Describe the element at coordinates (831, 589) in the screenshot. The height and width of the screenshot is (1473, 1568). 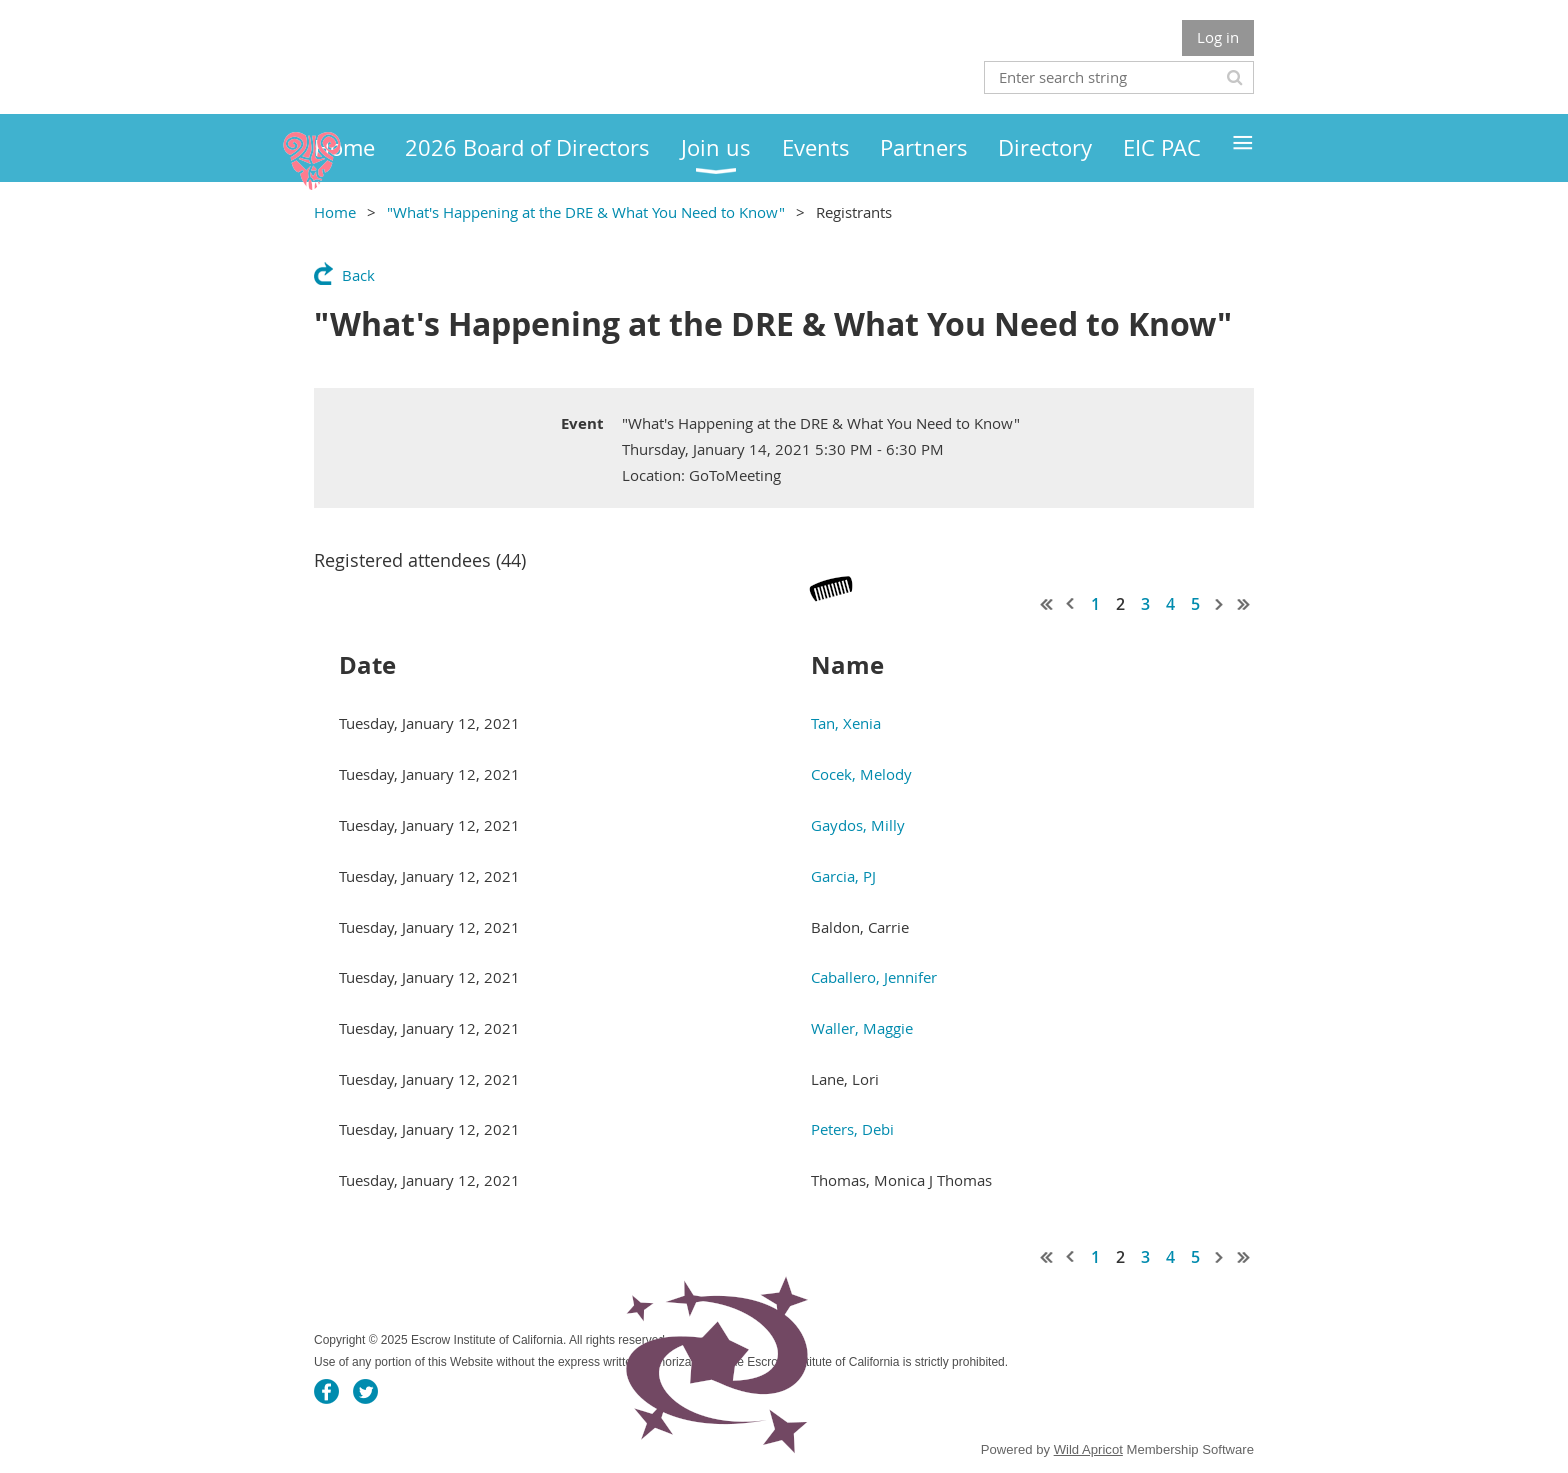
I see `access grooming or personal care settings` at that location.